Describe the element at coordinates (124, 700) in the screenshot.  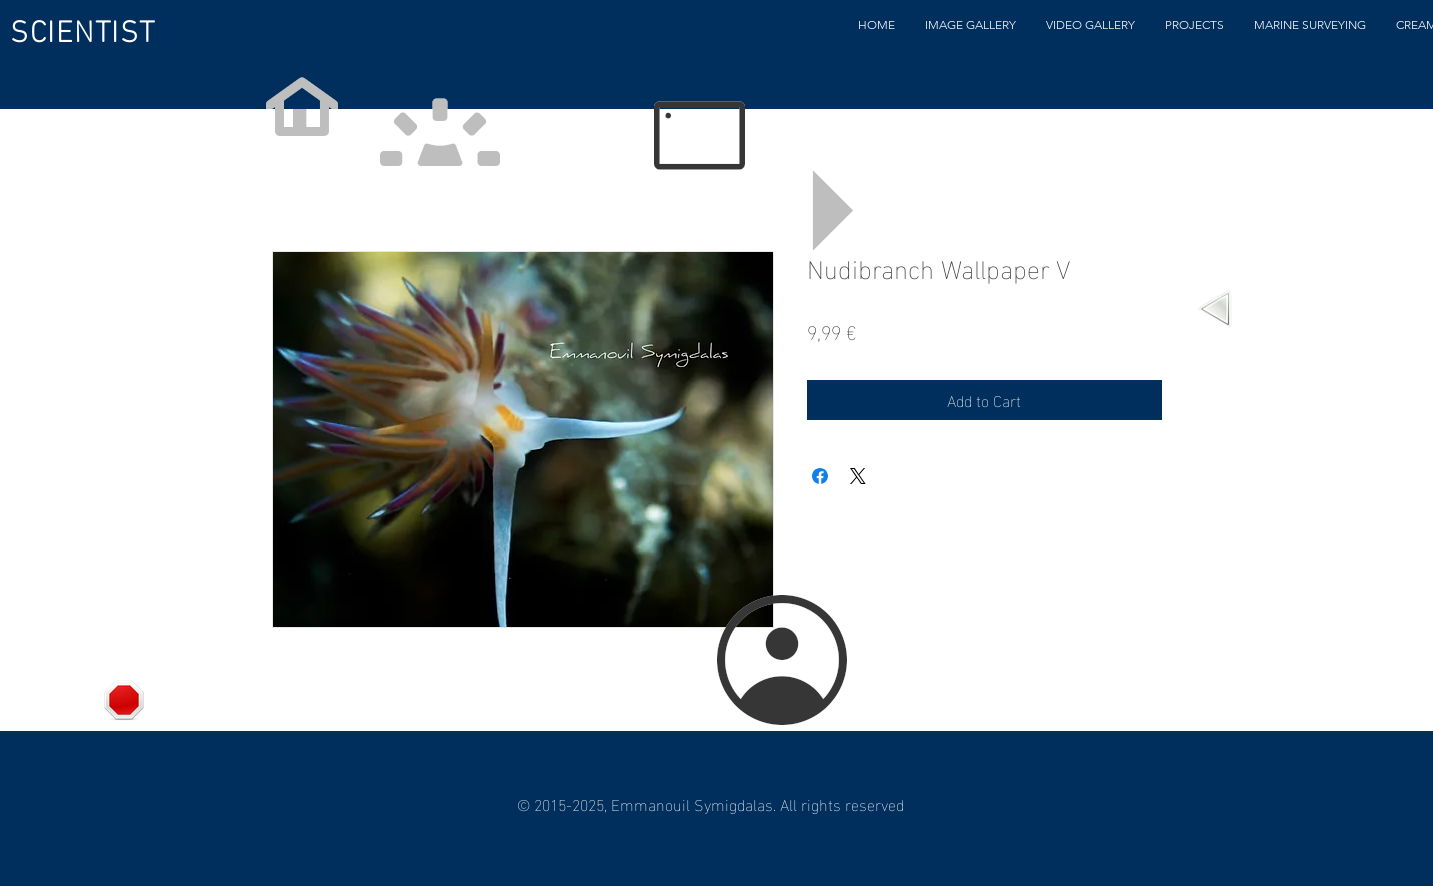
I see `stop a running process or task` at that location.